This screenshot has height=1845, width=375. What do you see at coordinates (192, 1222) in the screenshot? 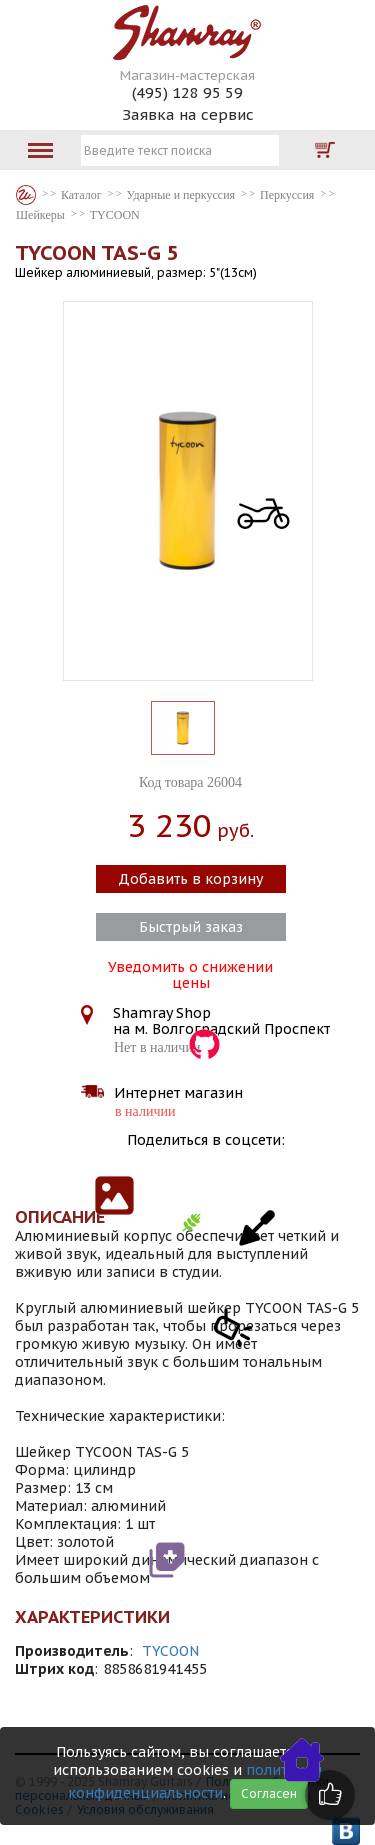
I see `indicates wheat or grain content in food items` at bounding box center [192, 1222].